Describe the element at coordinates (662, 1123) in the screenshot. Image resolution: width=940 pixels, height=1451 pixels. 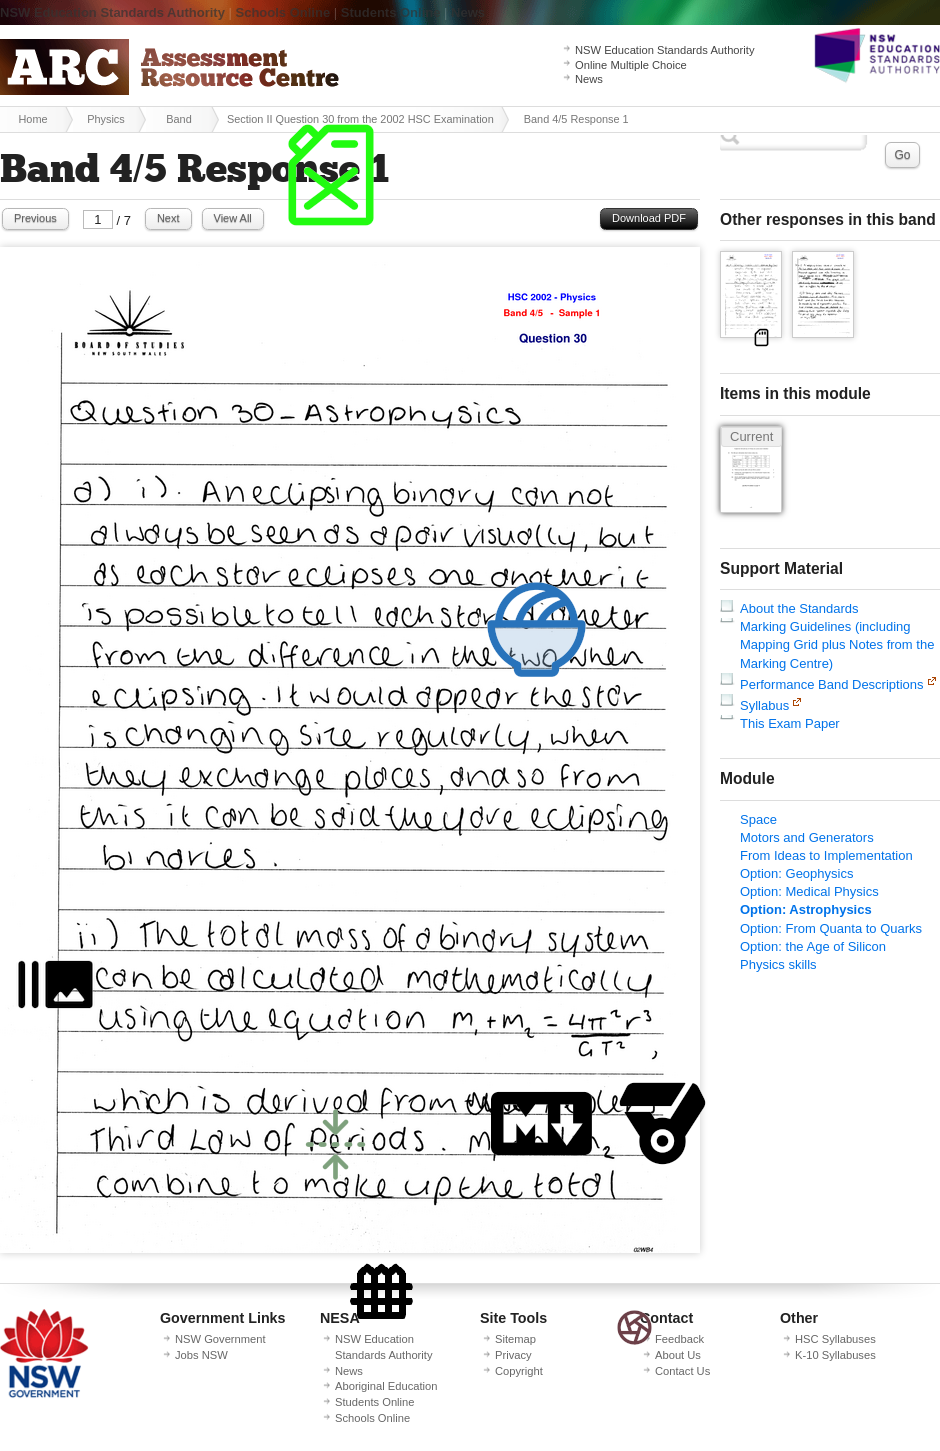
I see `view achievements or awards` at that location.